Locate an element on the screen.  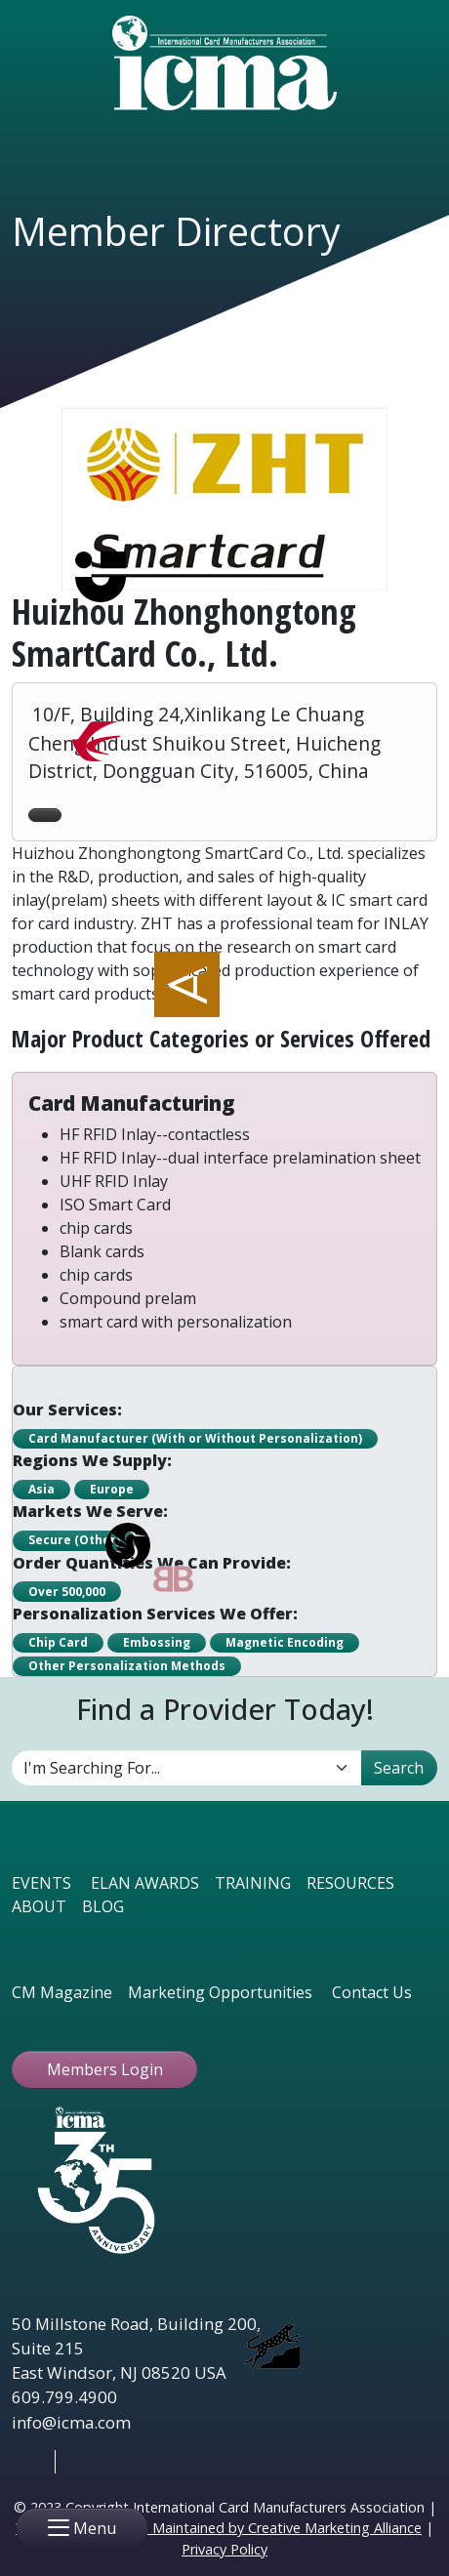
lubuntu linux distribution logo is located at coordinates (128, 1545).